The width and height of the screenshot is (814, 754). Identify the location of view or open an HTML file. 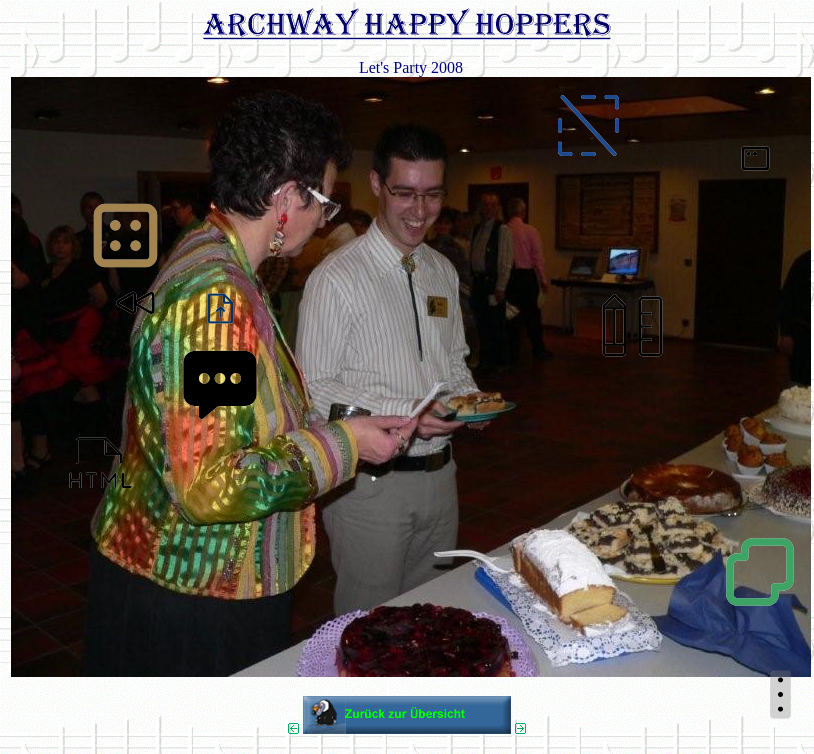
(99, 465).